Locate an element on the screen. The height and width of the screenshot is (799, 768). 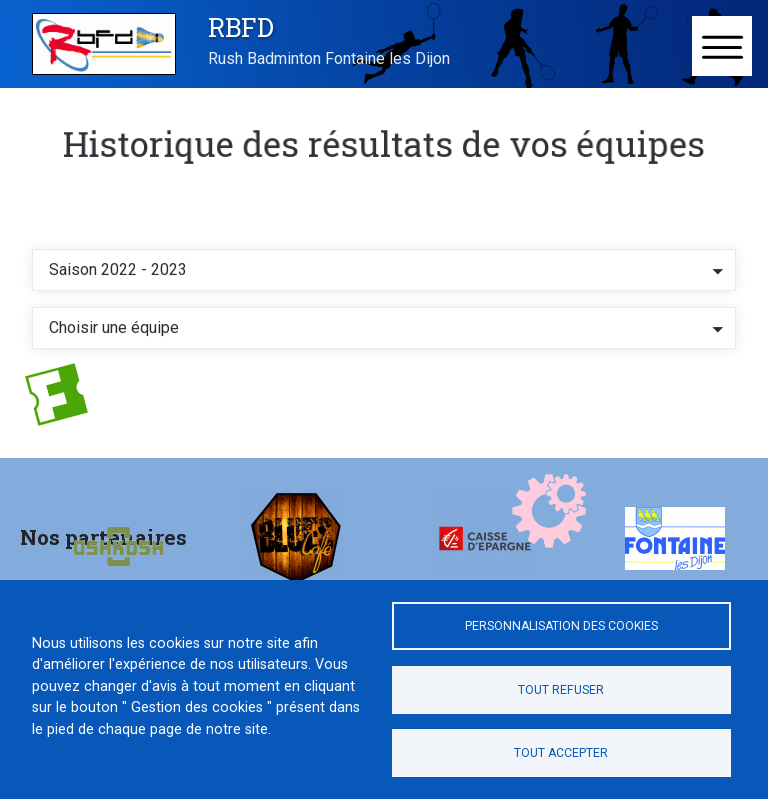
WHMCS web hosting billing and automation platform logo is located at coordinates (549, 511).